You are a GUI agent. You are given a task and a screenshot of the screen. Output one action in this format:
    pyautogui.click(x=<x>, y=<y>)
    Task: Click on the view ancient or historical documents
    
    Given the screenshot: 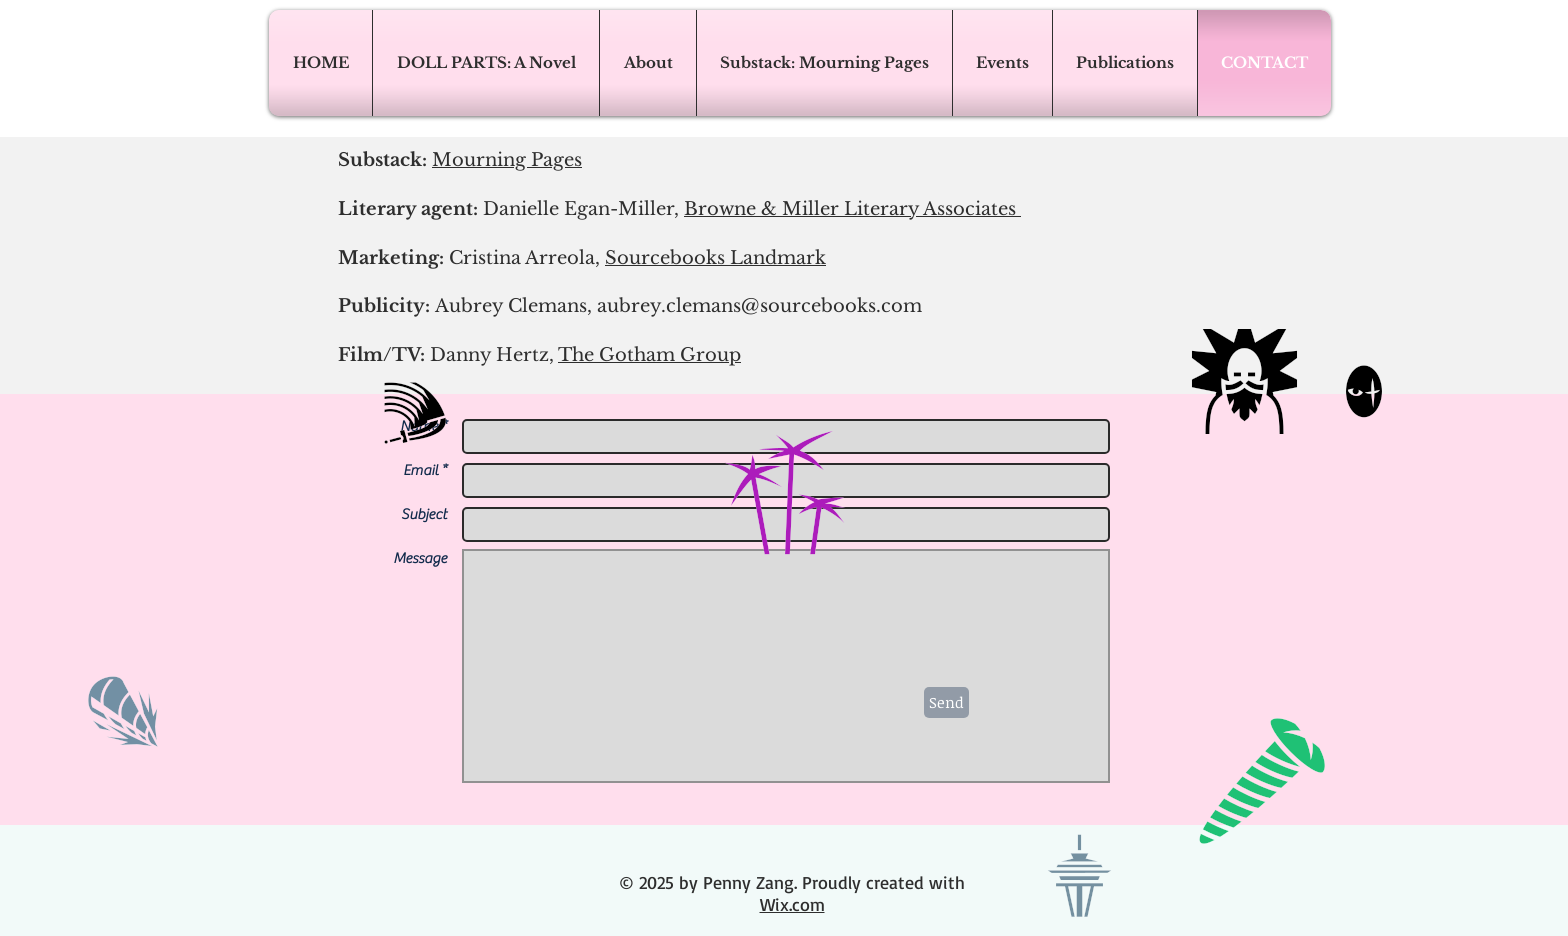 What is the action you would take?
    pyautogui.click(x=785, y=491)
    